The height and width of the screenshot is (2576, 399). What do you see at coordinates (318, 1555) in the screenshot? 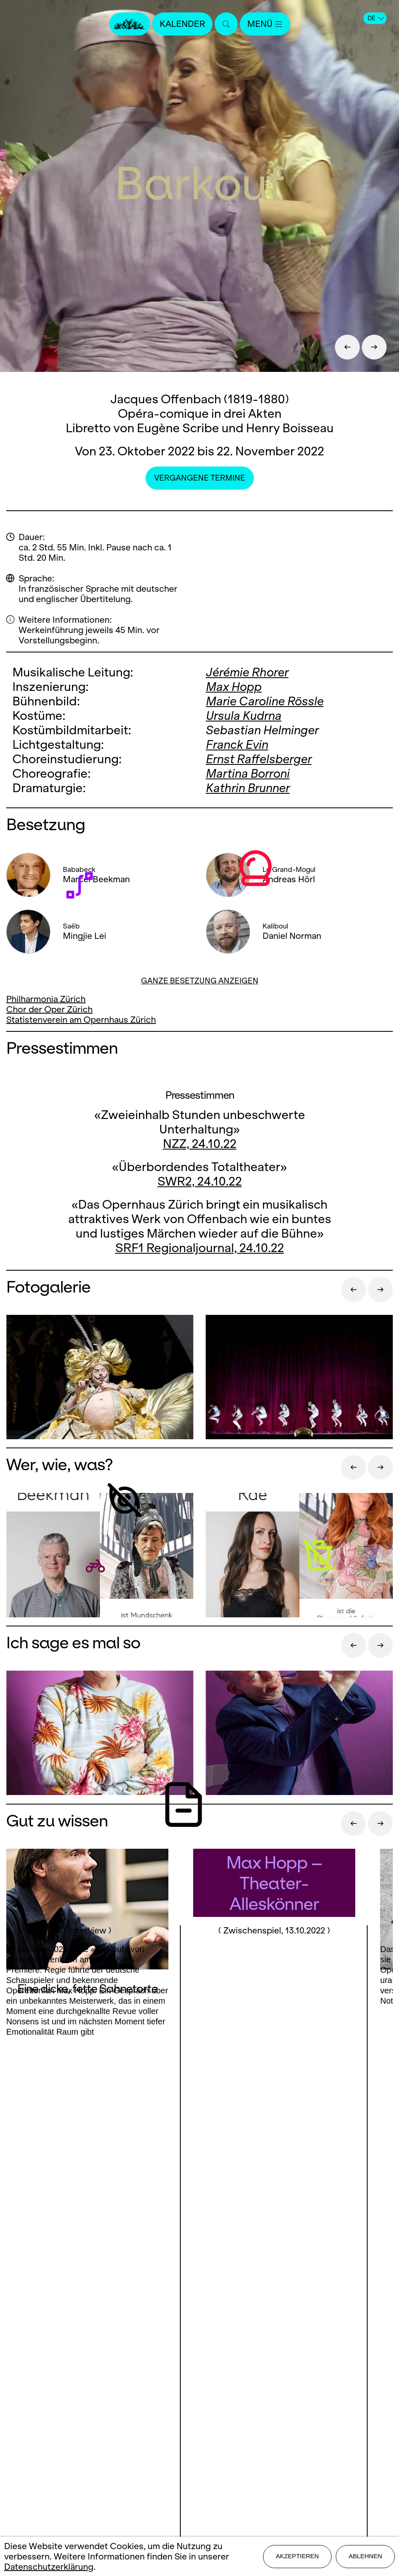
I see `delete function is disabled or unavailable` at bounding box center [318, 1555].